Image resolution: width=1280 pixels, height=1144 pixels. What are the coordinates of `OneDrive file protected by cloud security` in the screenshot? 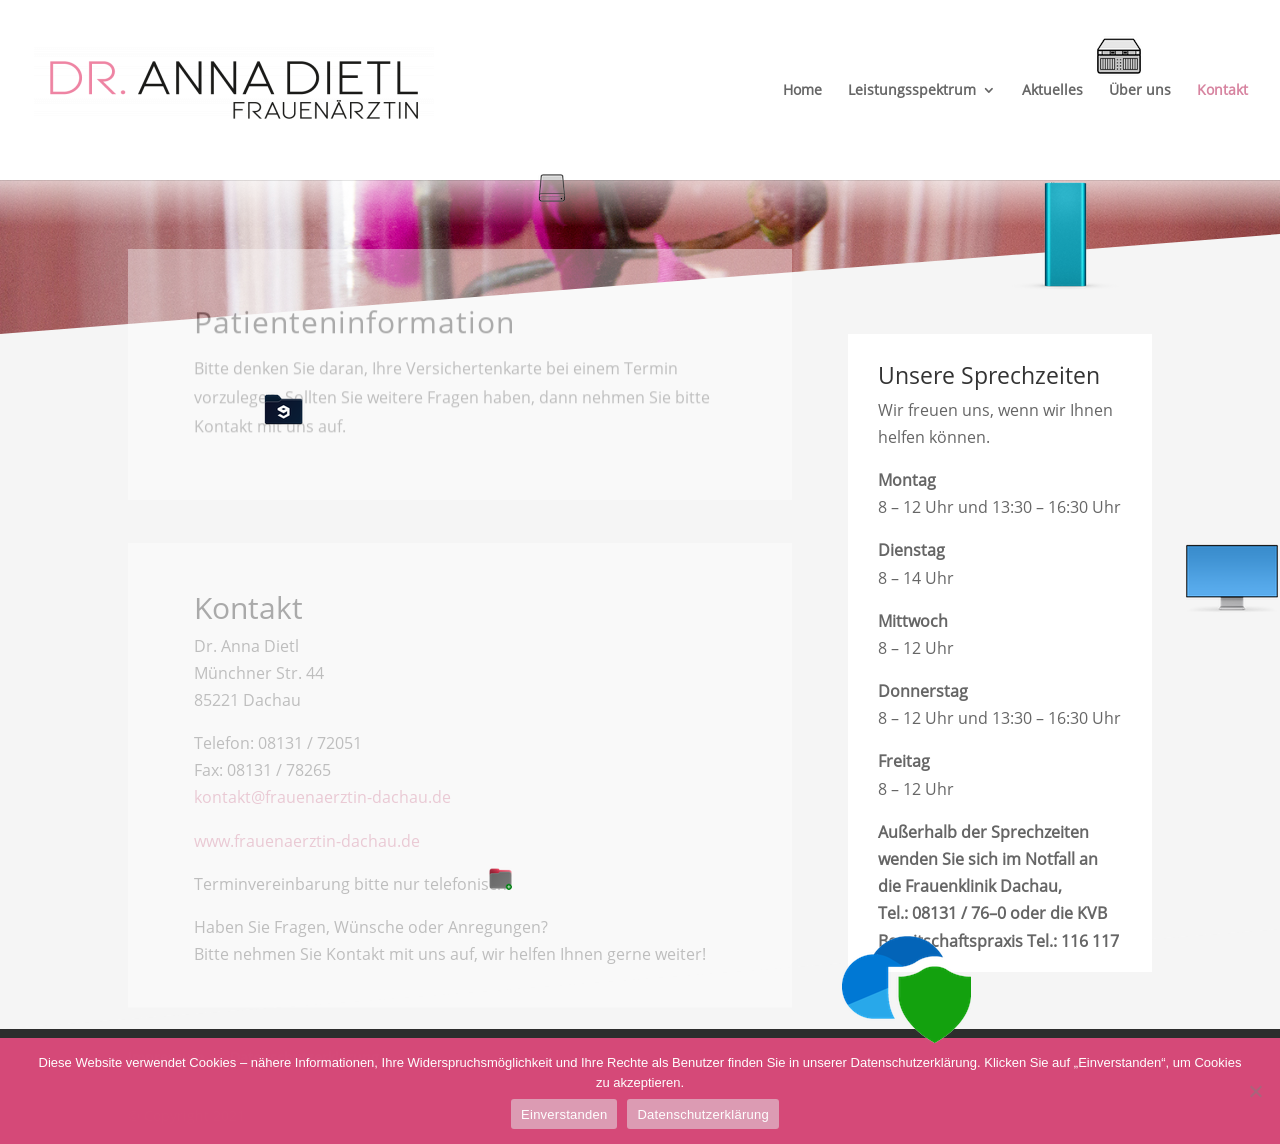 It's located at (906, 978).